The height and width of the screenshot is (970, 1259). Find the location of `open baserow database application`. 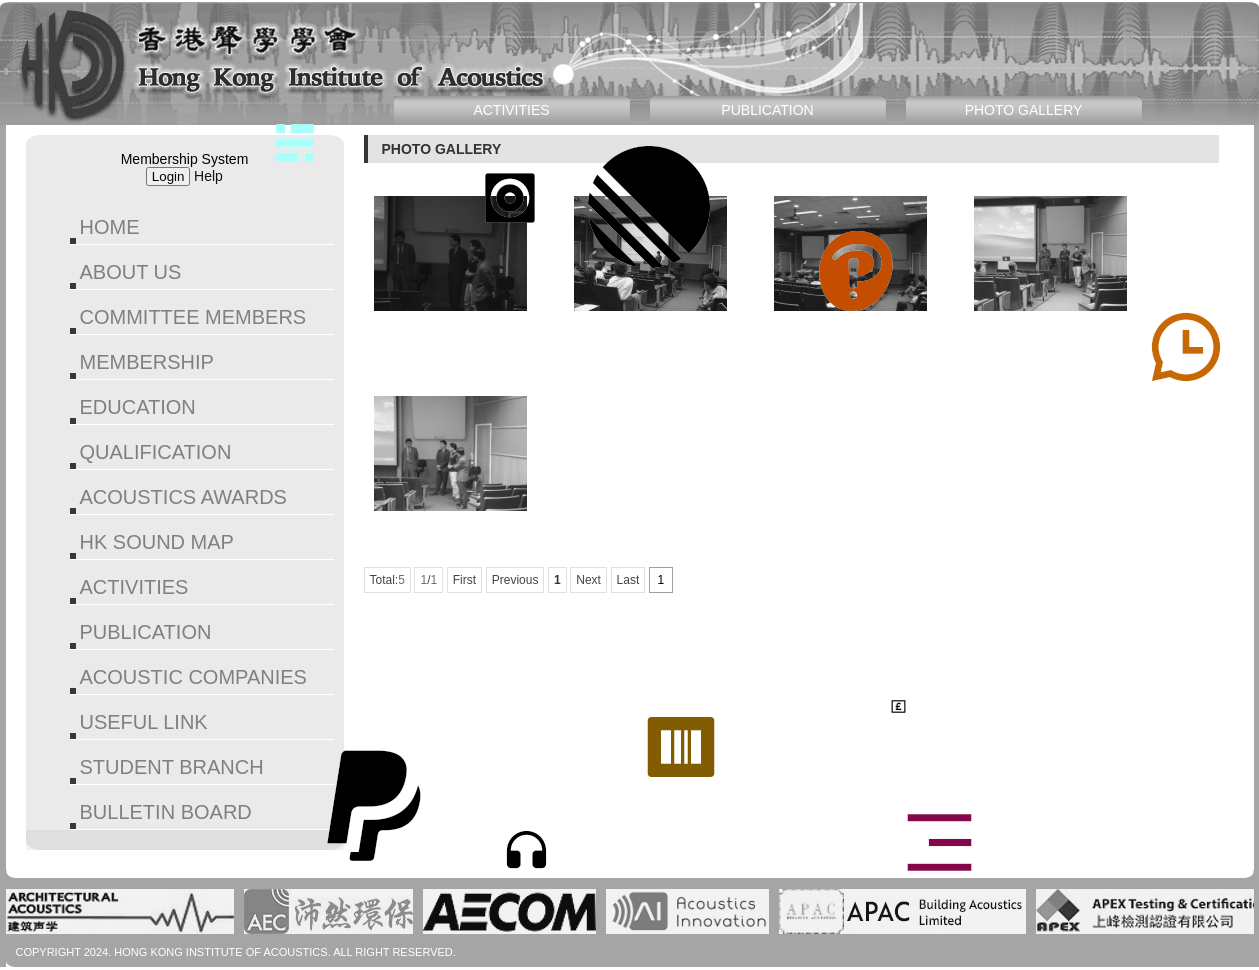

open baserow database application is located at coordinates (295, 143).